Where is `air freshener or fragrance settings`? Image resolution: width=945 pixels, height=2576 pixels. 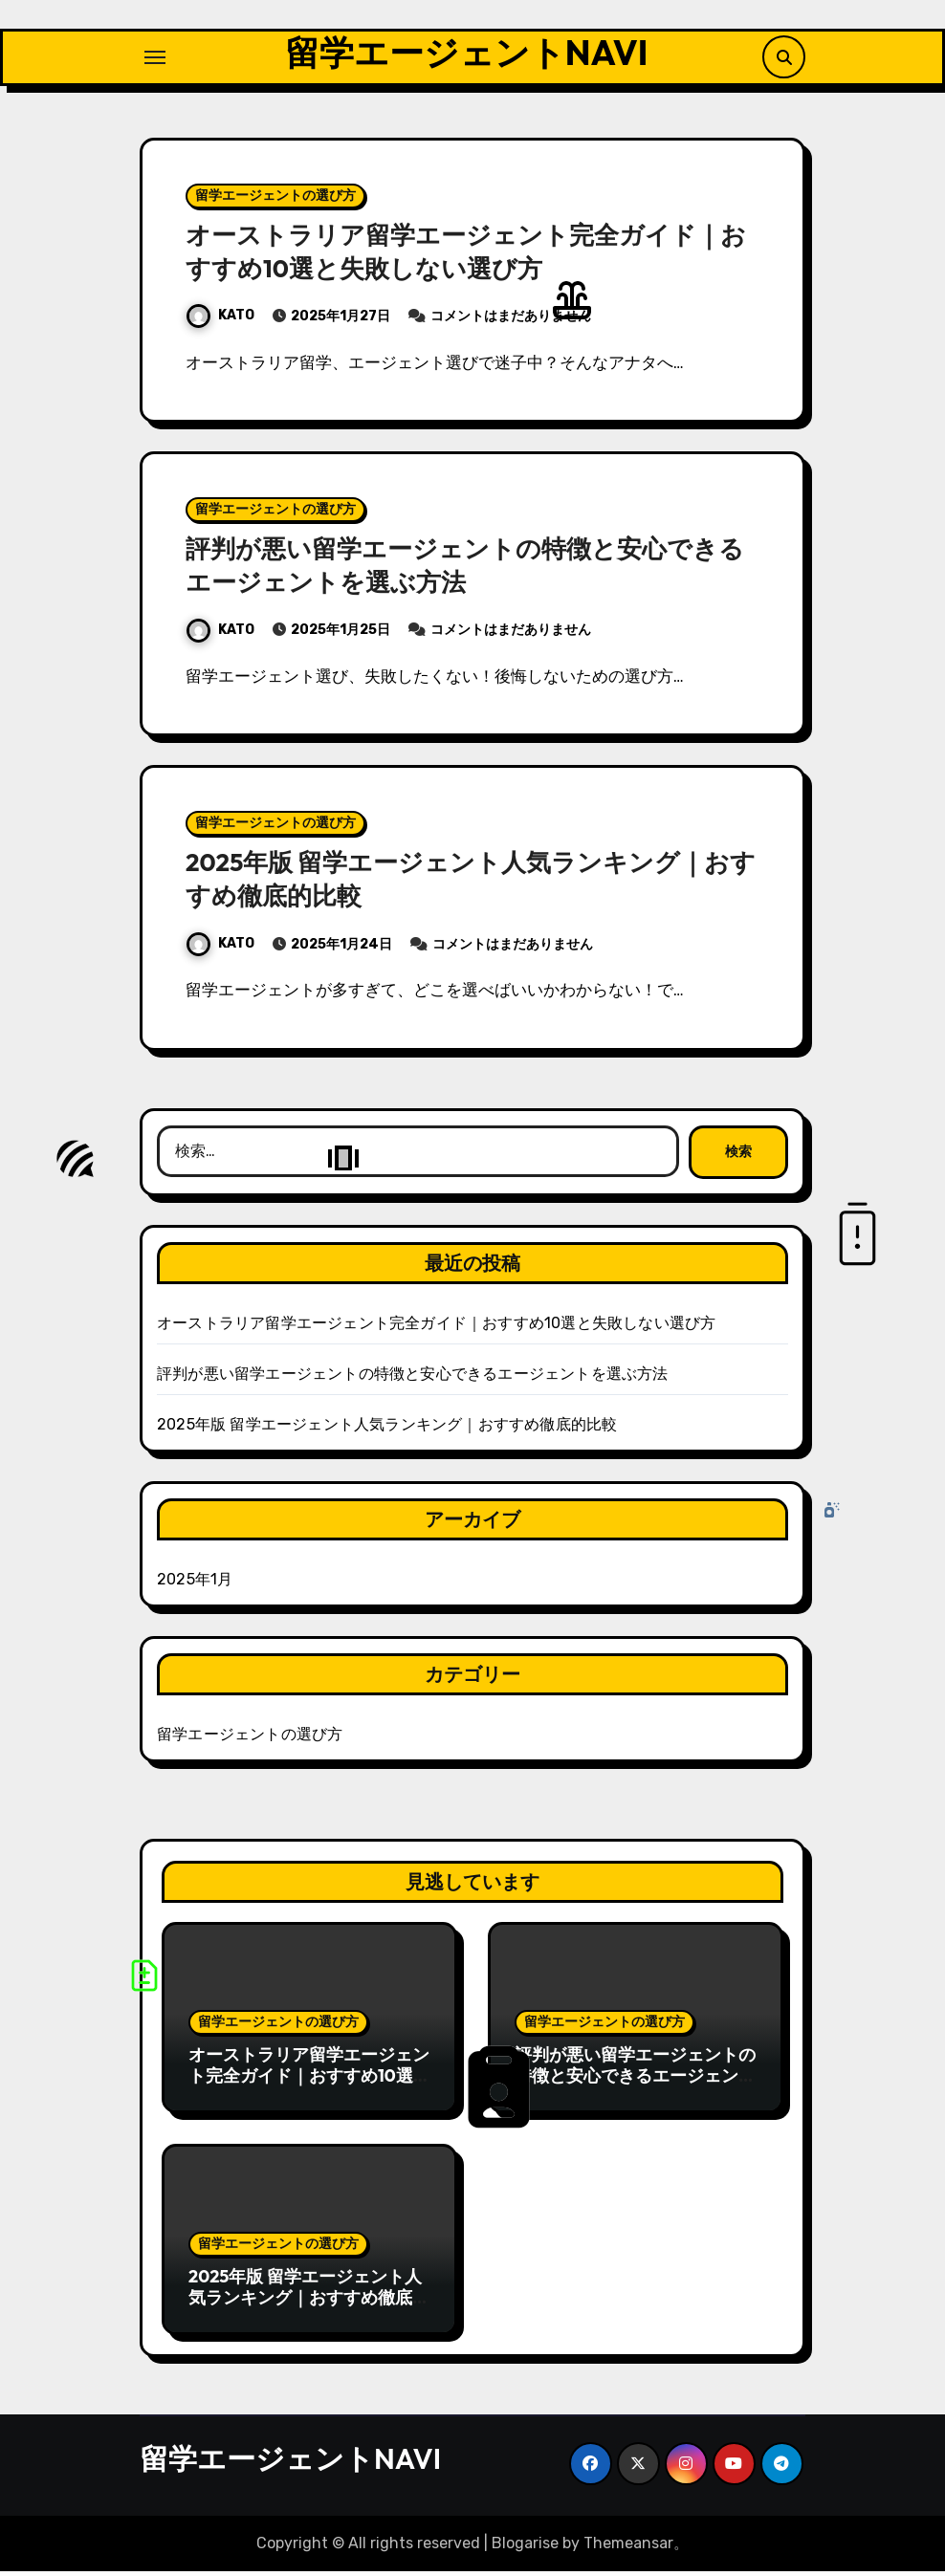
air freshener or fragrance settings is located at coordinates (831, 1510).